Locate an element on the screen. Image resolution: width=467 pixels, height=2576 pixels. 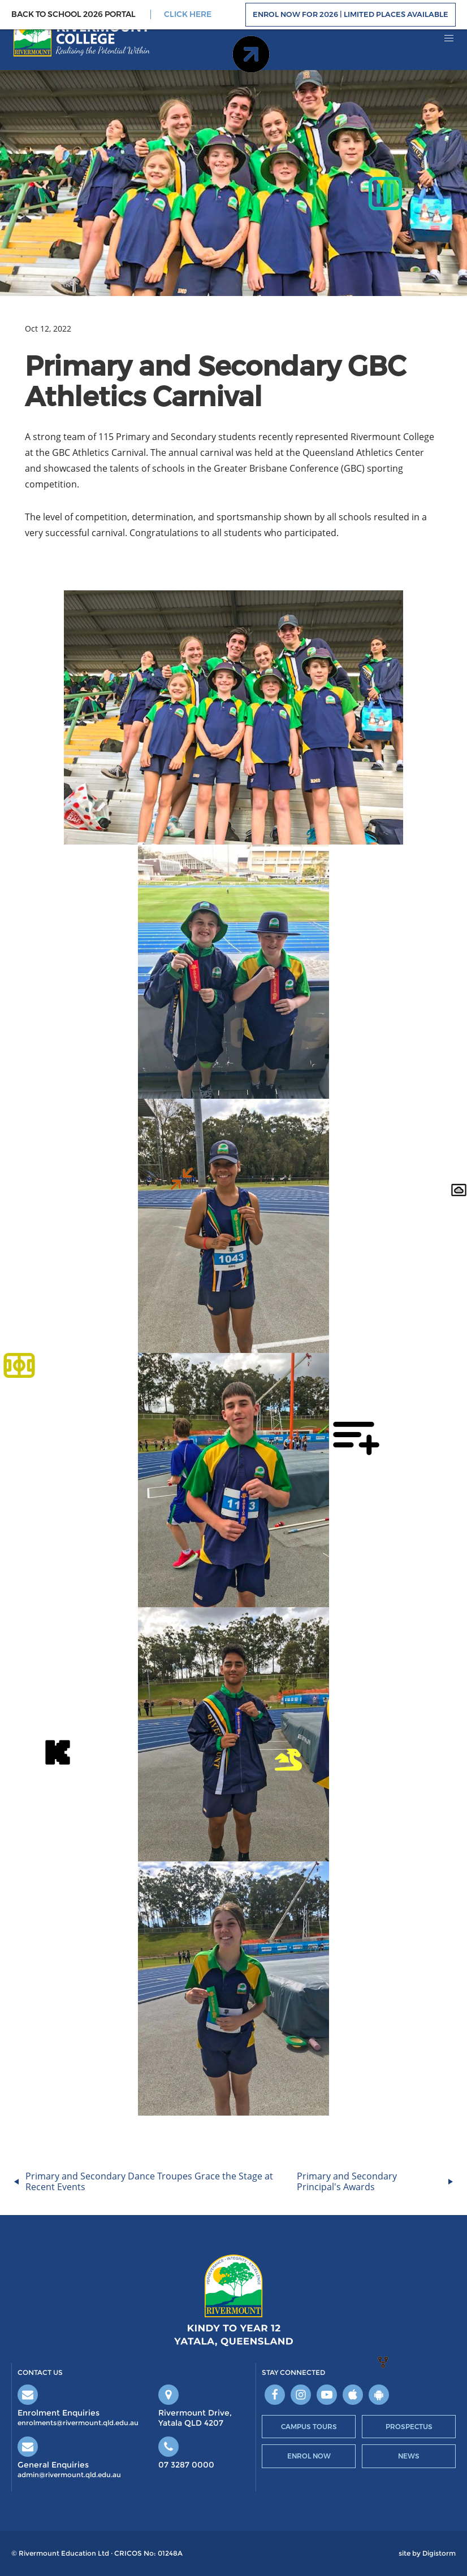
fork a repository is located at coordinates (383, 2362).